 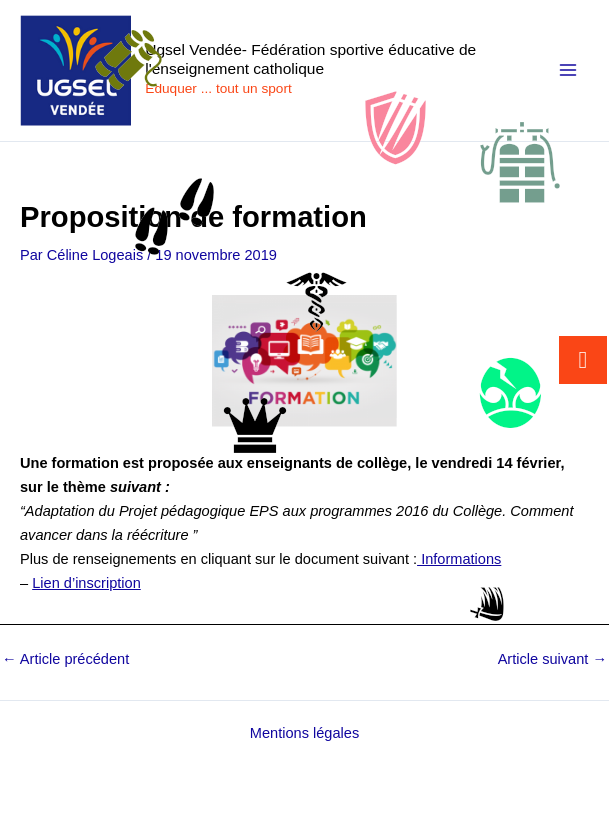 I want to click on track wildlife or animal sightings, so click(x=174, y=216).